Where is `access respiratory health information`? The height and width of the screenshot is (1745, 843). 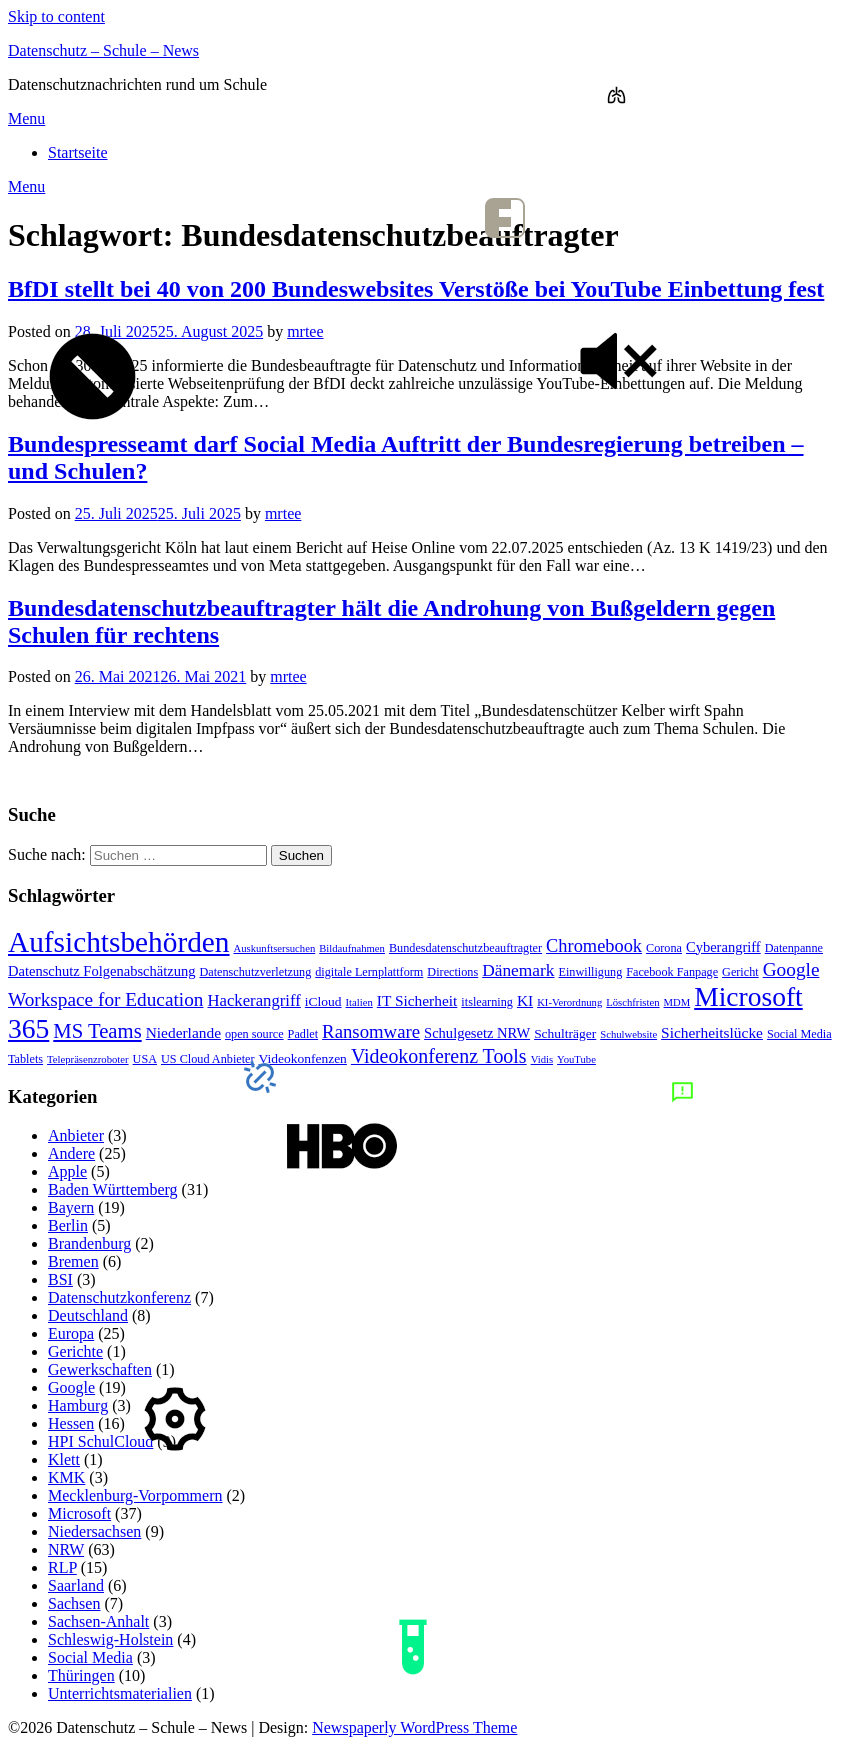
access respiratory health information is located at coordinates (616, 95).